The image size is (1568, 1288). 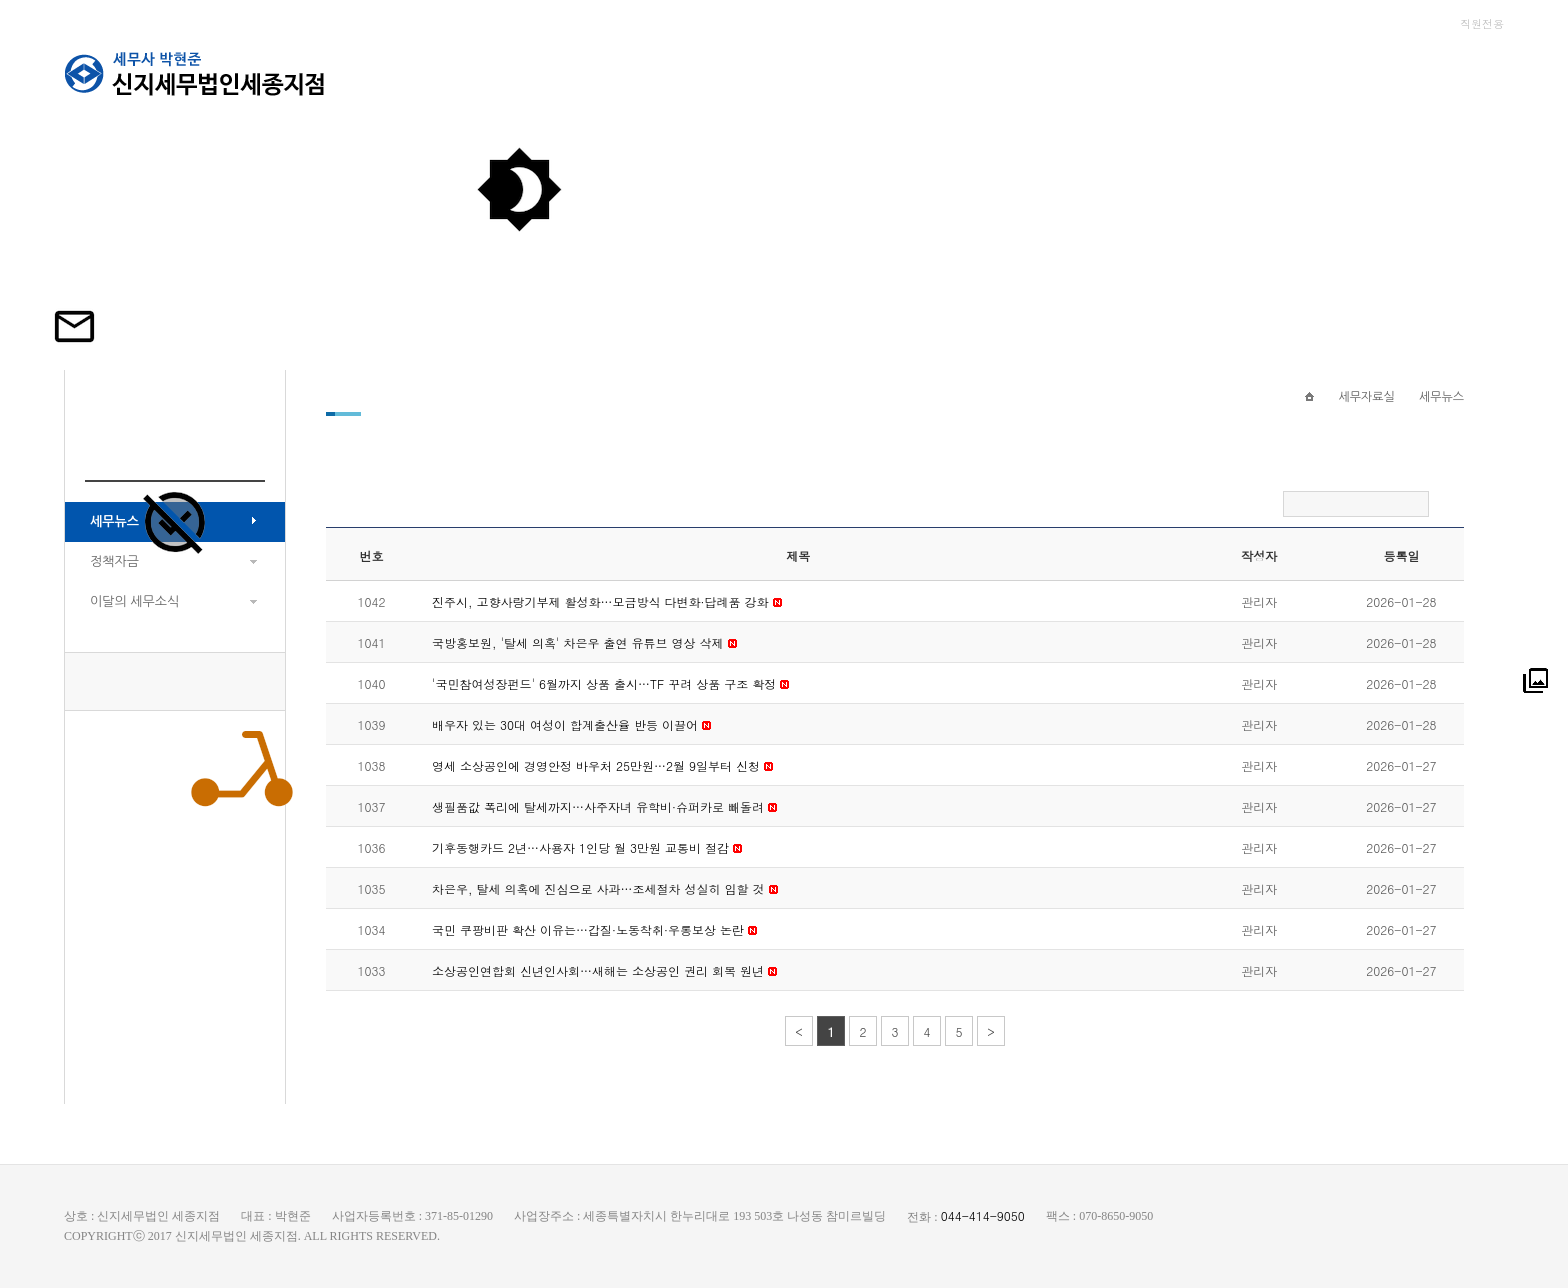 What do you see at coordinates (74, 326) in the screenshot?
I see `open your email inbox` at bounding box center [74, 326].